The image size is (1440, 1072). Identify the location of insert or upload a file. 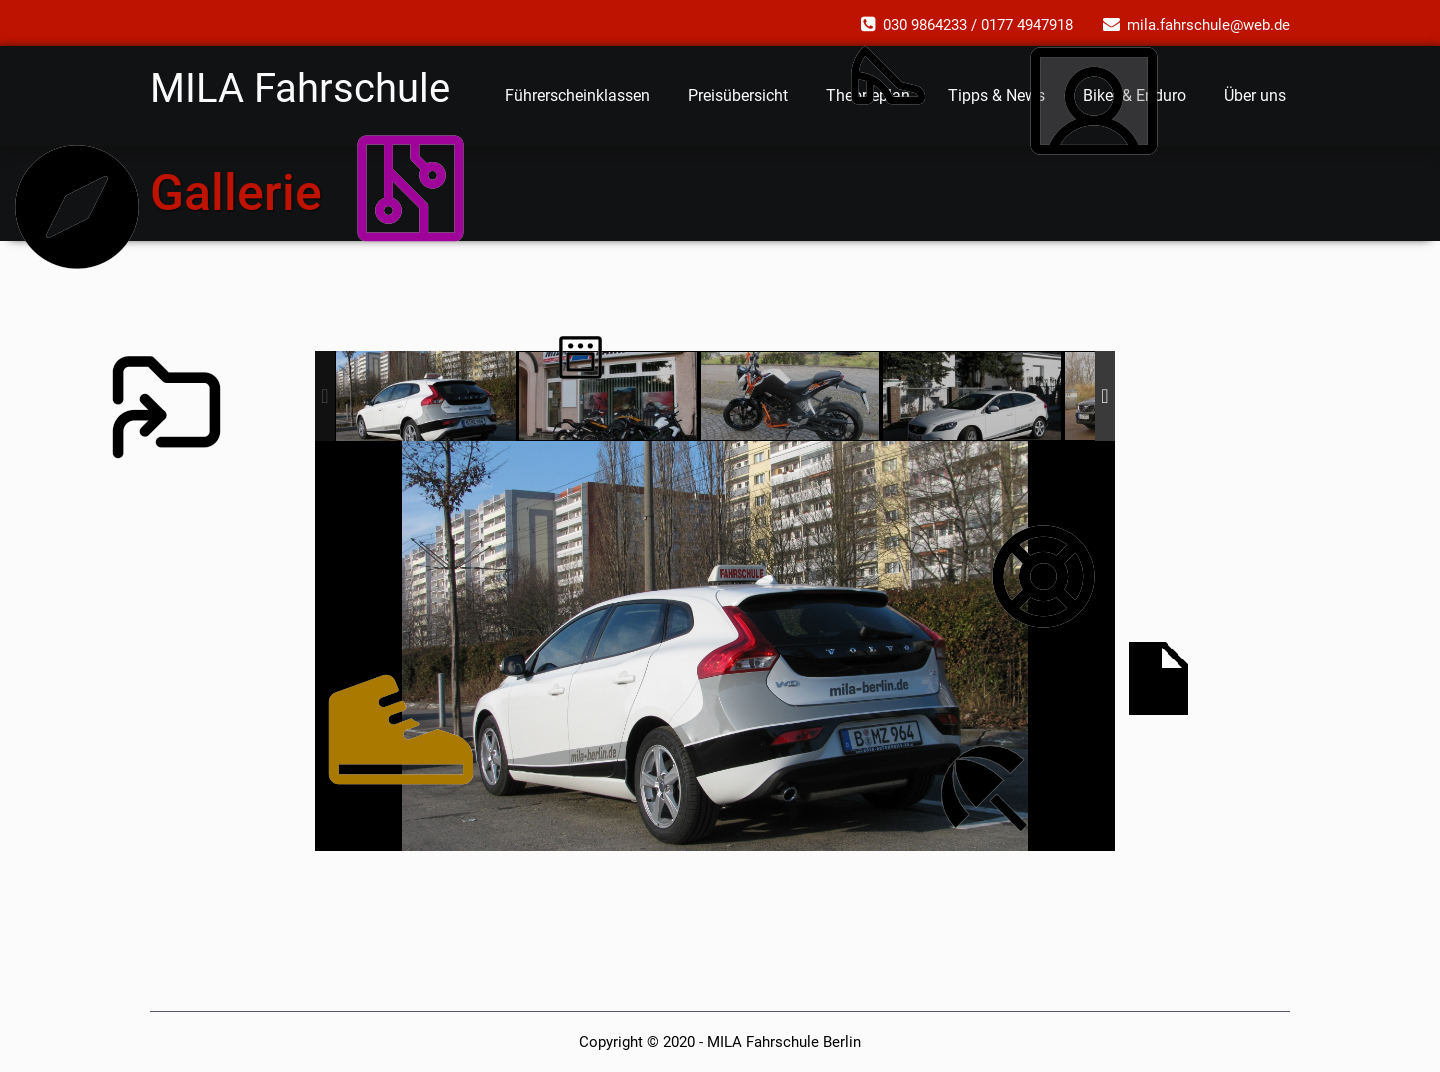
(1158, 678).